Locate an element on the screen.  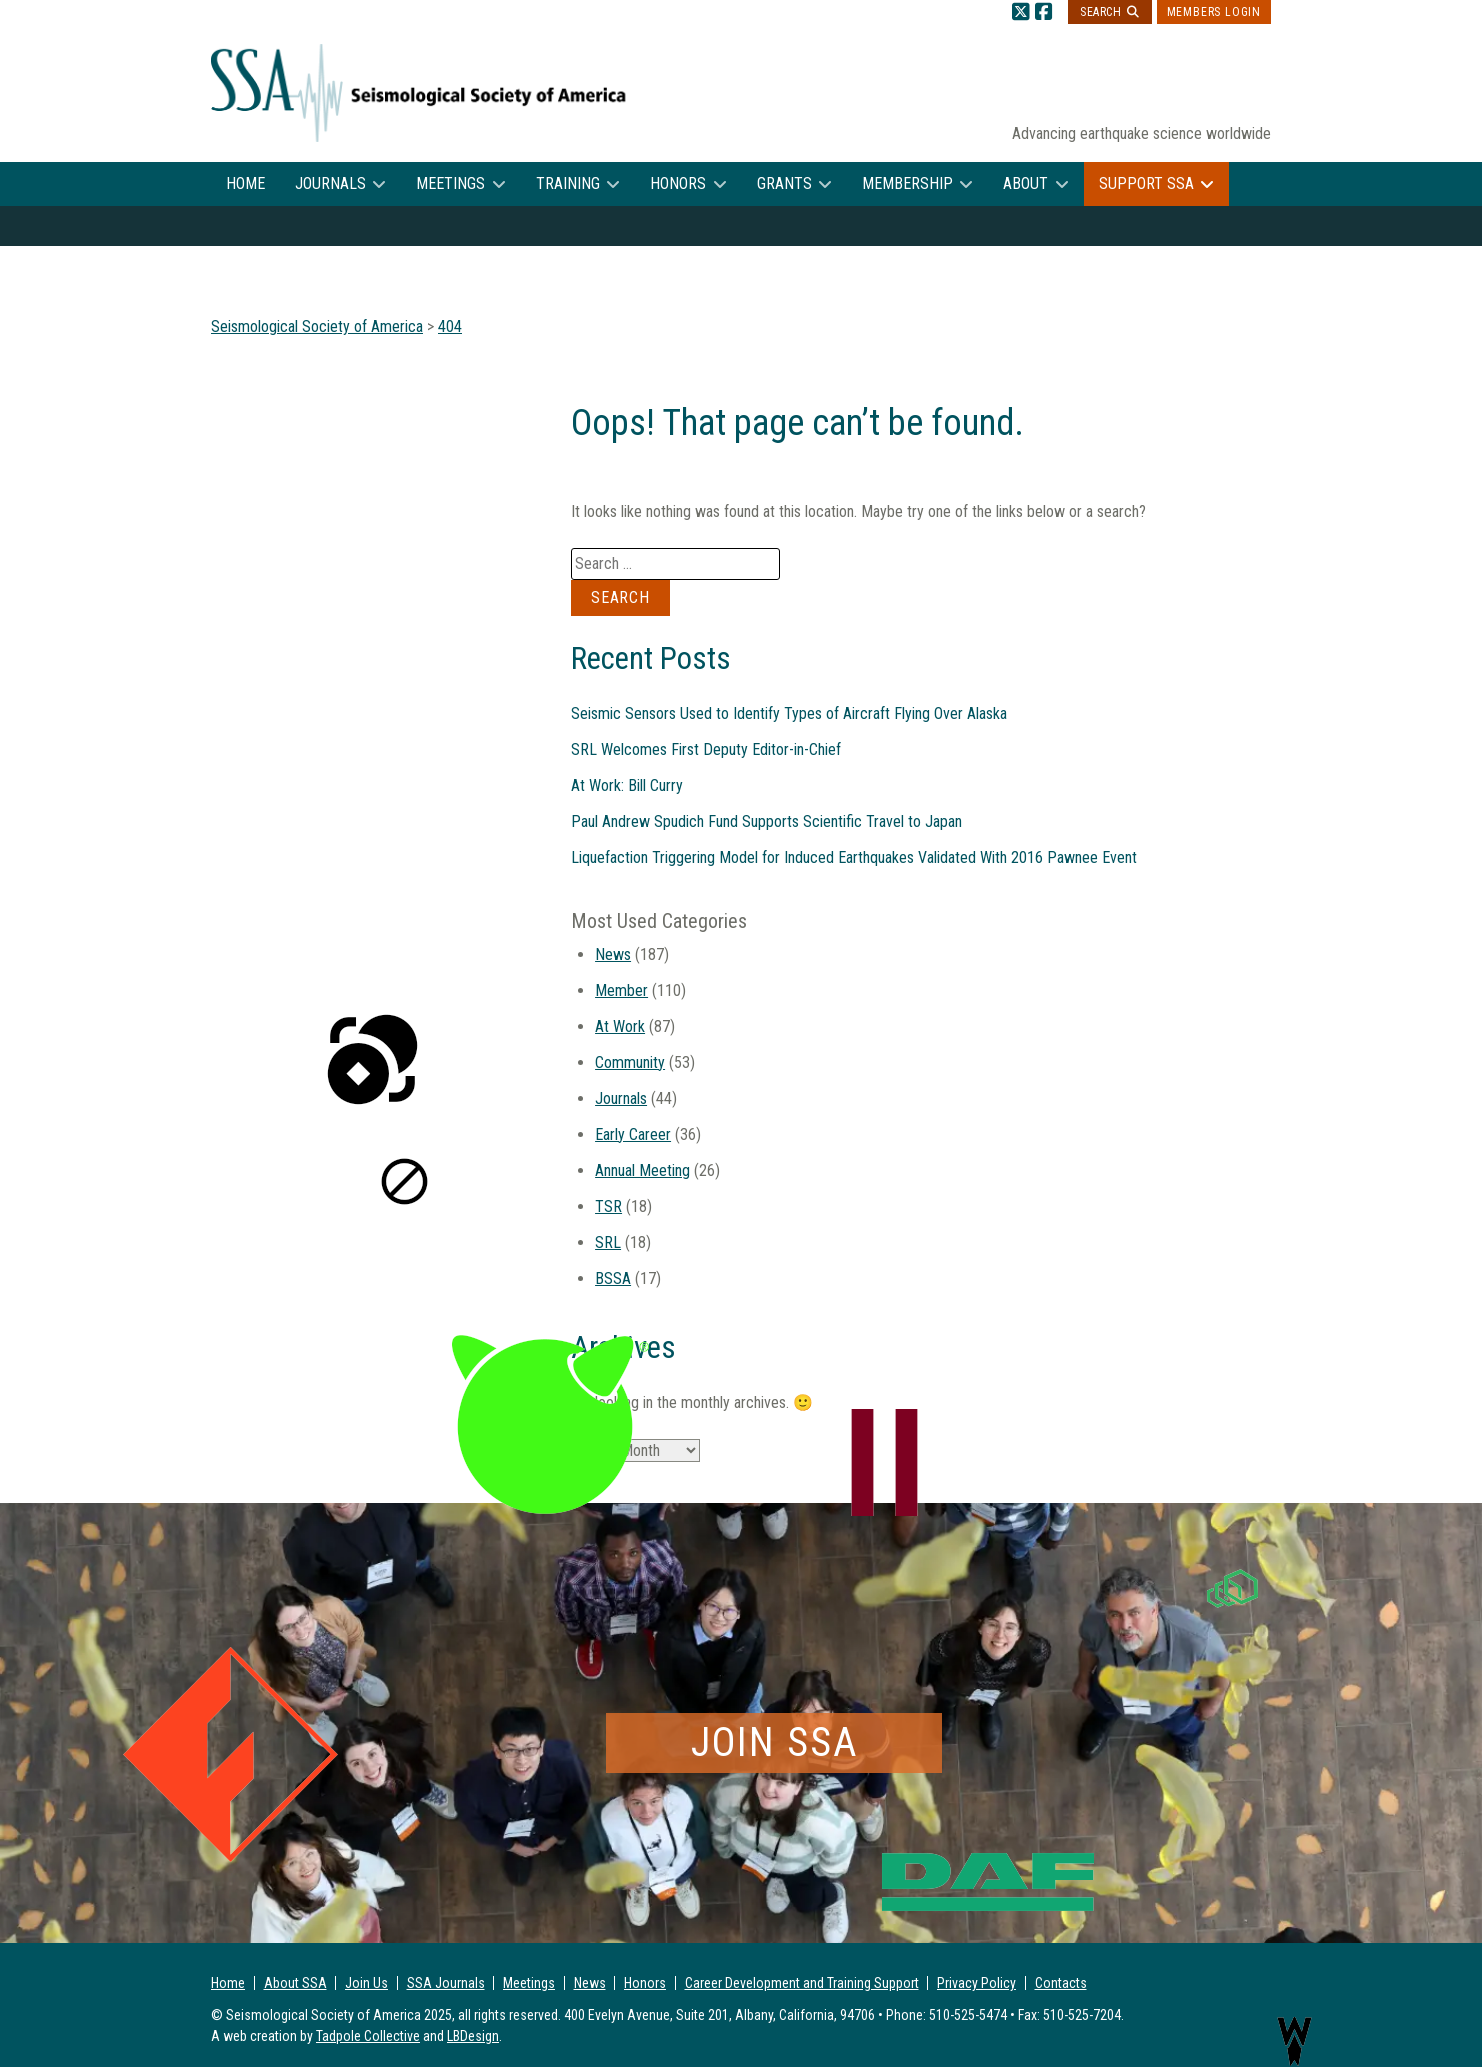
DAF Trucks company logo is located at coordinates (988, 1882).